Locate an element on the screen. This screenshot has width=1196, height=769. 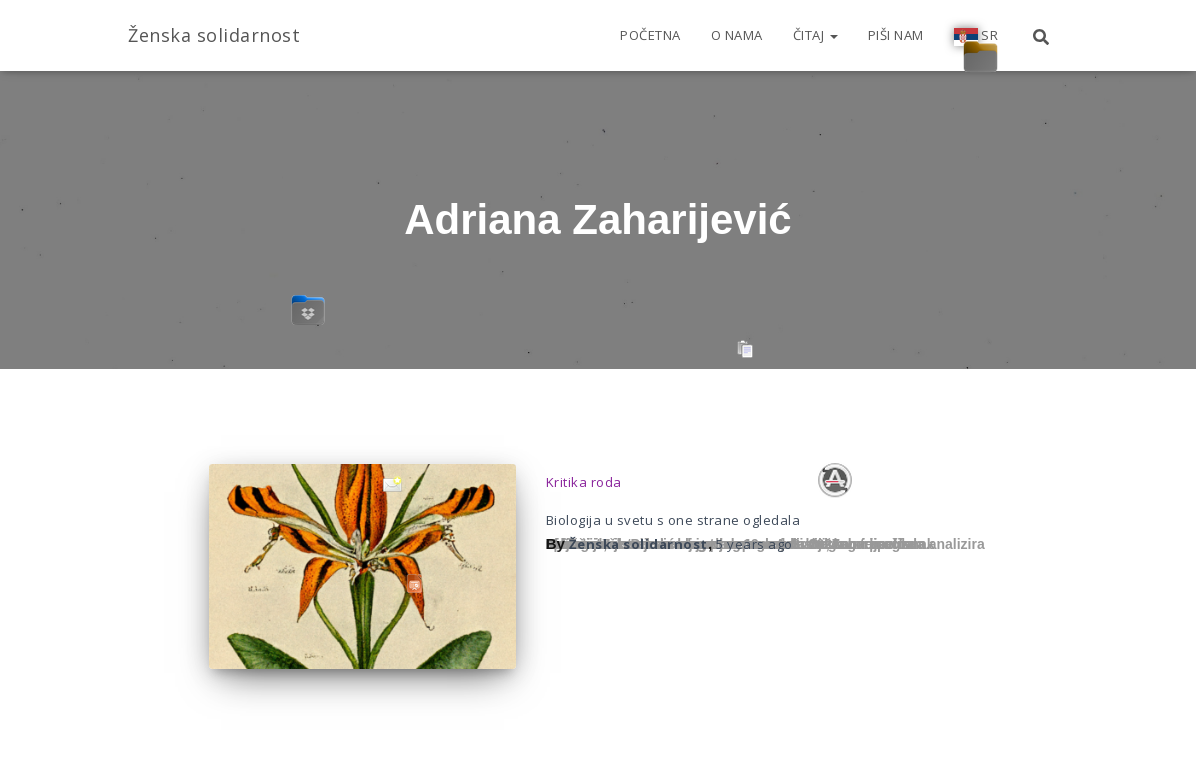
open your Dropbox folder is located at coordinates (308, 310).